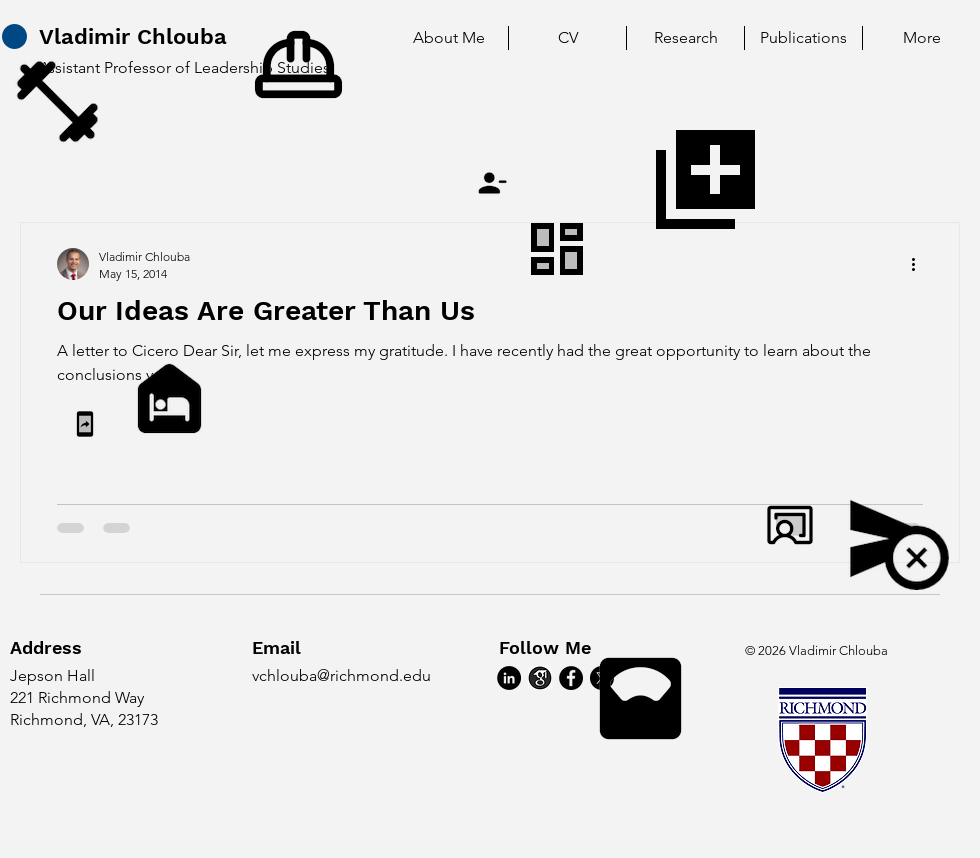 This screenshot has width=980, height=858. I want to click on view weight or measurement data, so click(640, 698).